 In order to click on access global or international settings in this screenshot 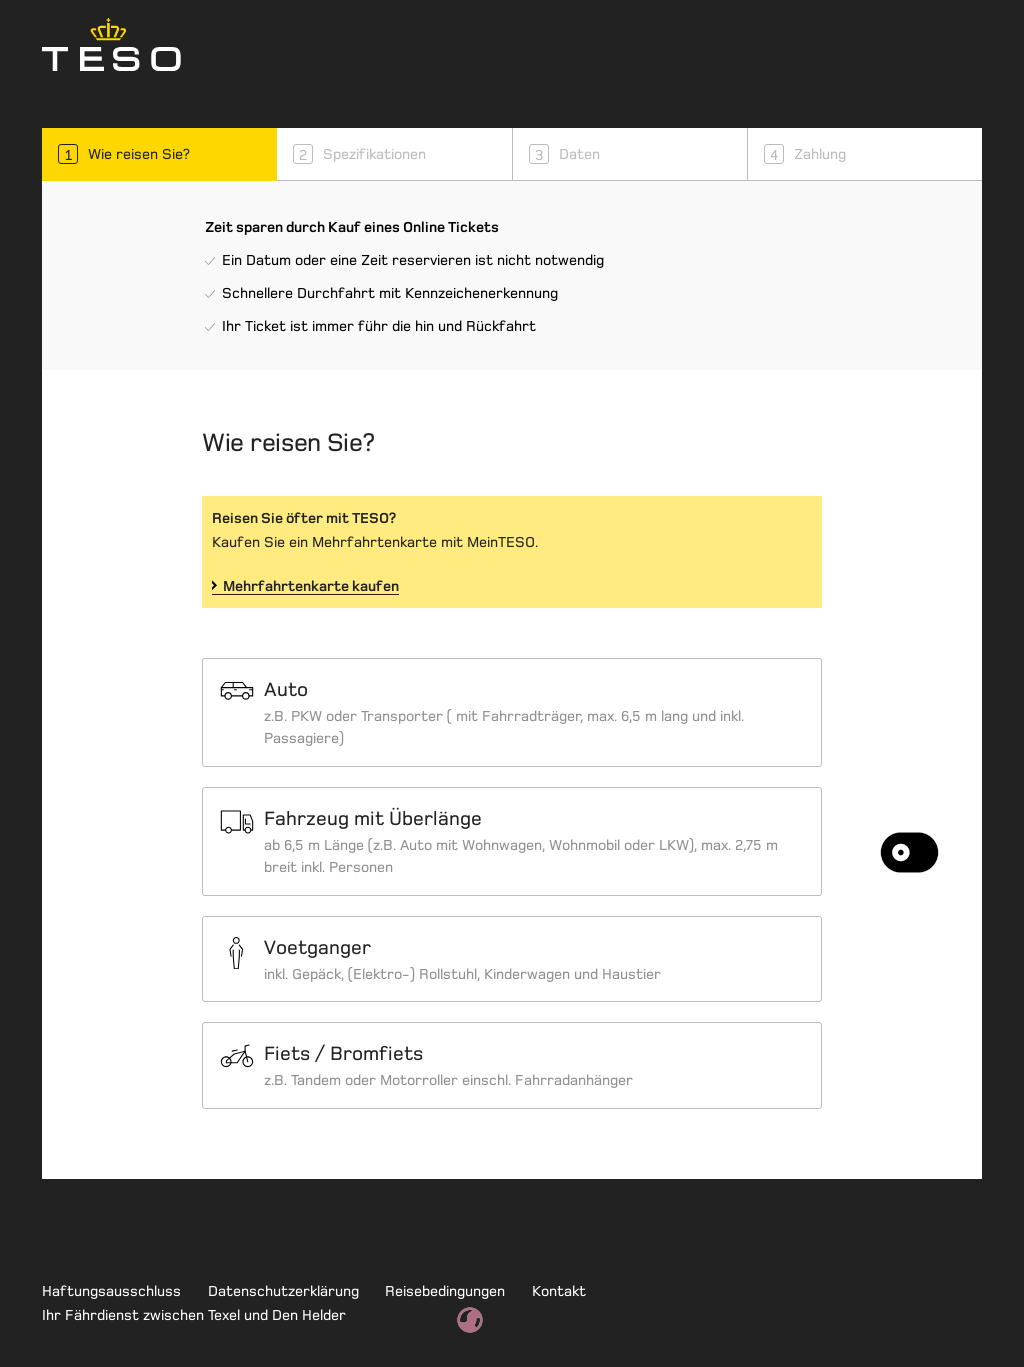, I will do `click(470, 1320)`.